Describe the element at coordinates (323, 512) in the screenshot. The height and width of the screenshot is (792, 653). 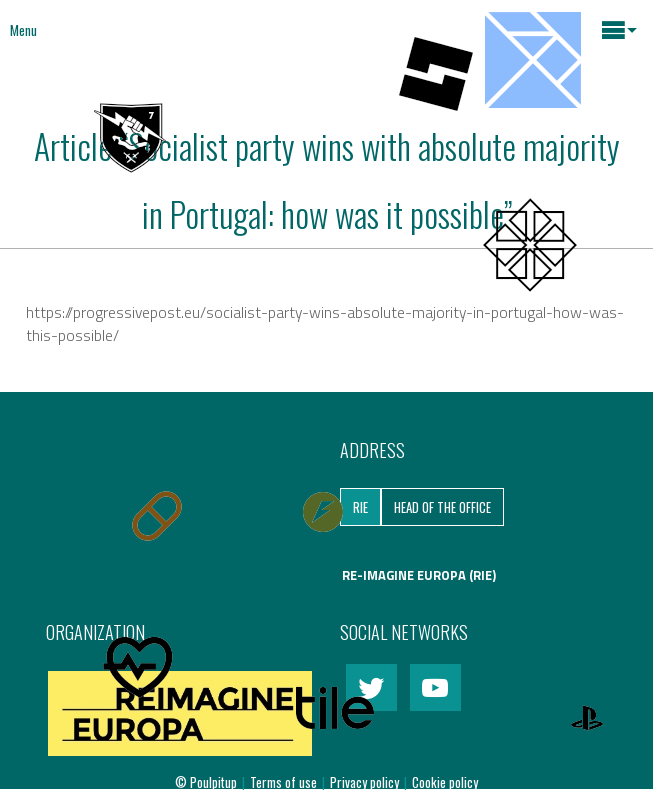
I see `FastAPI framework branding or integration` at that location.